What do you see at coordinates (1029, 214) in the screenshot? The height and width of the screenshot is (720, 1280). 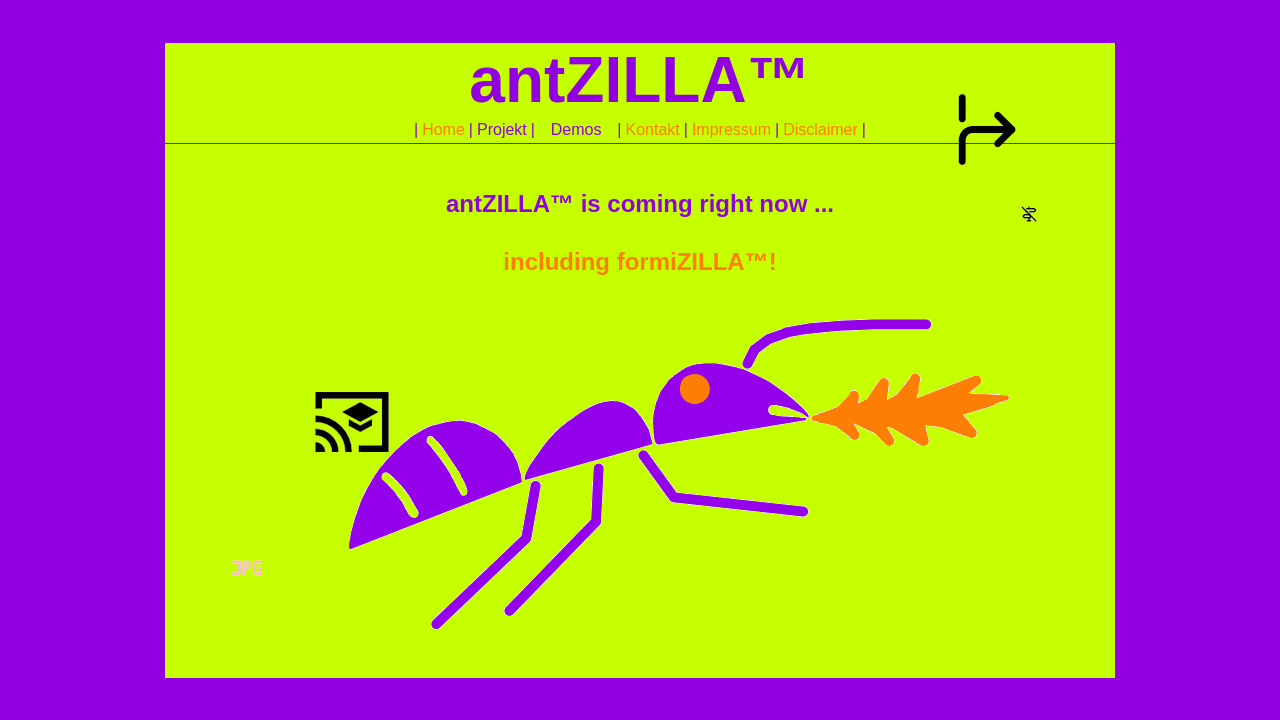 I see `directions or navigation unavailable` at bounding box center [1029, 214].